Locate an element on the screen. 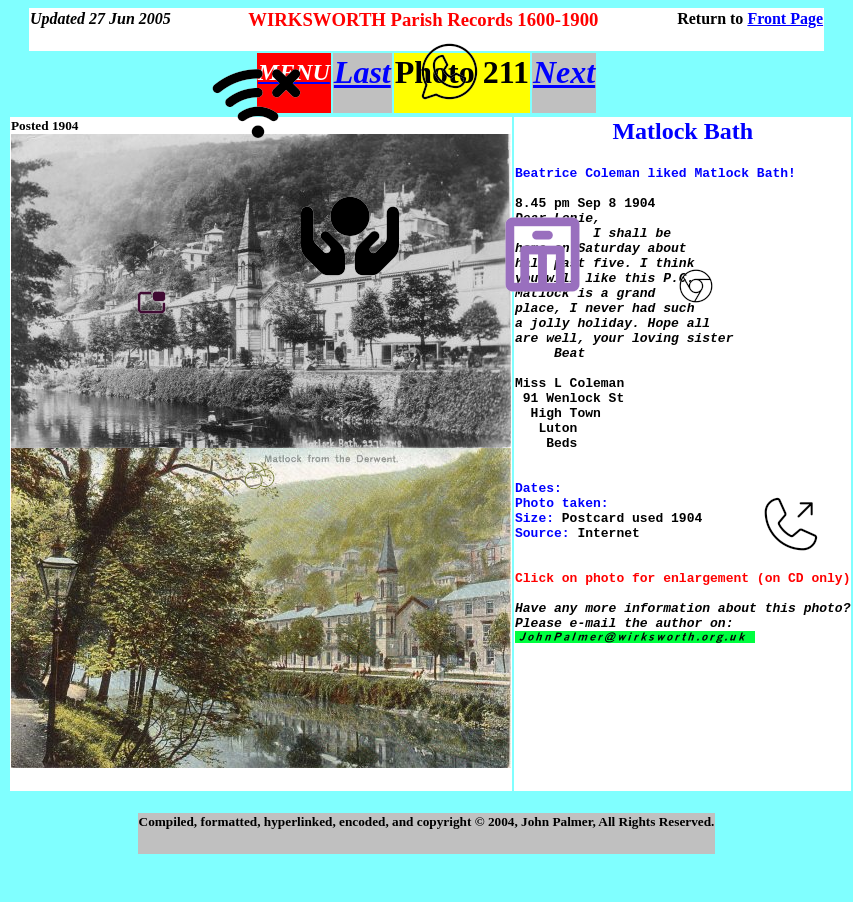 The image size is (853, 902). make an outgoing call is located at coordinates (792, 523).